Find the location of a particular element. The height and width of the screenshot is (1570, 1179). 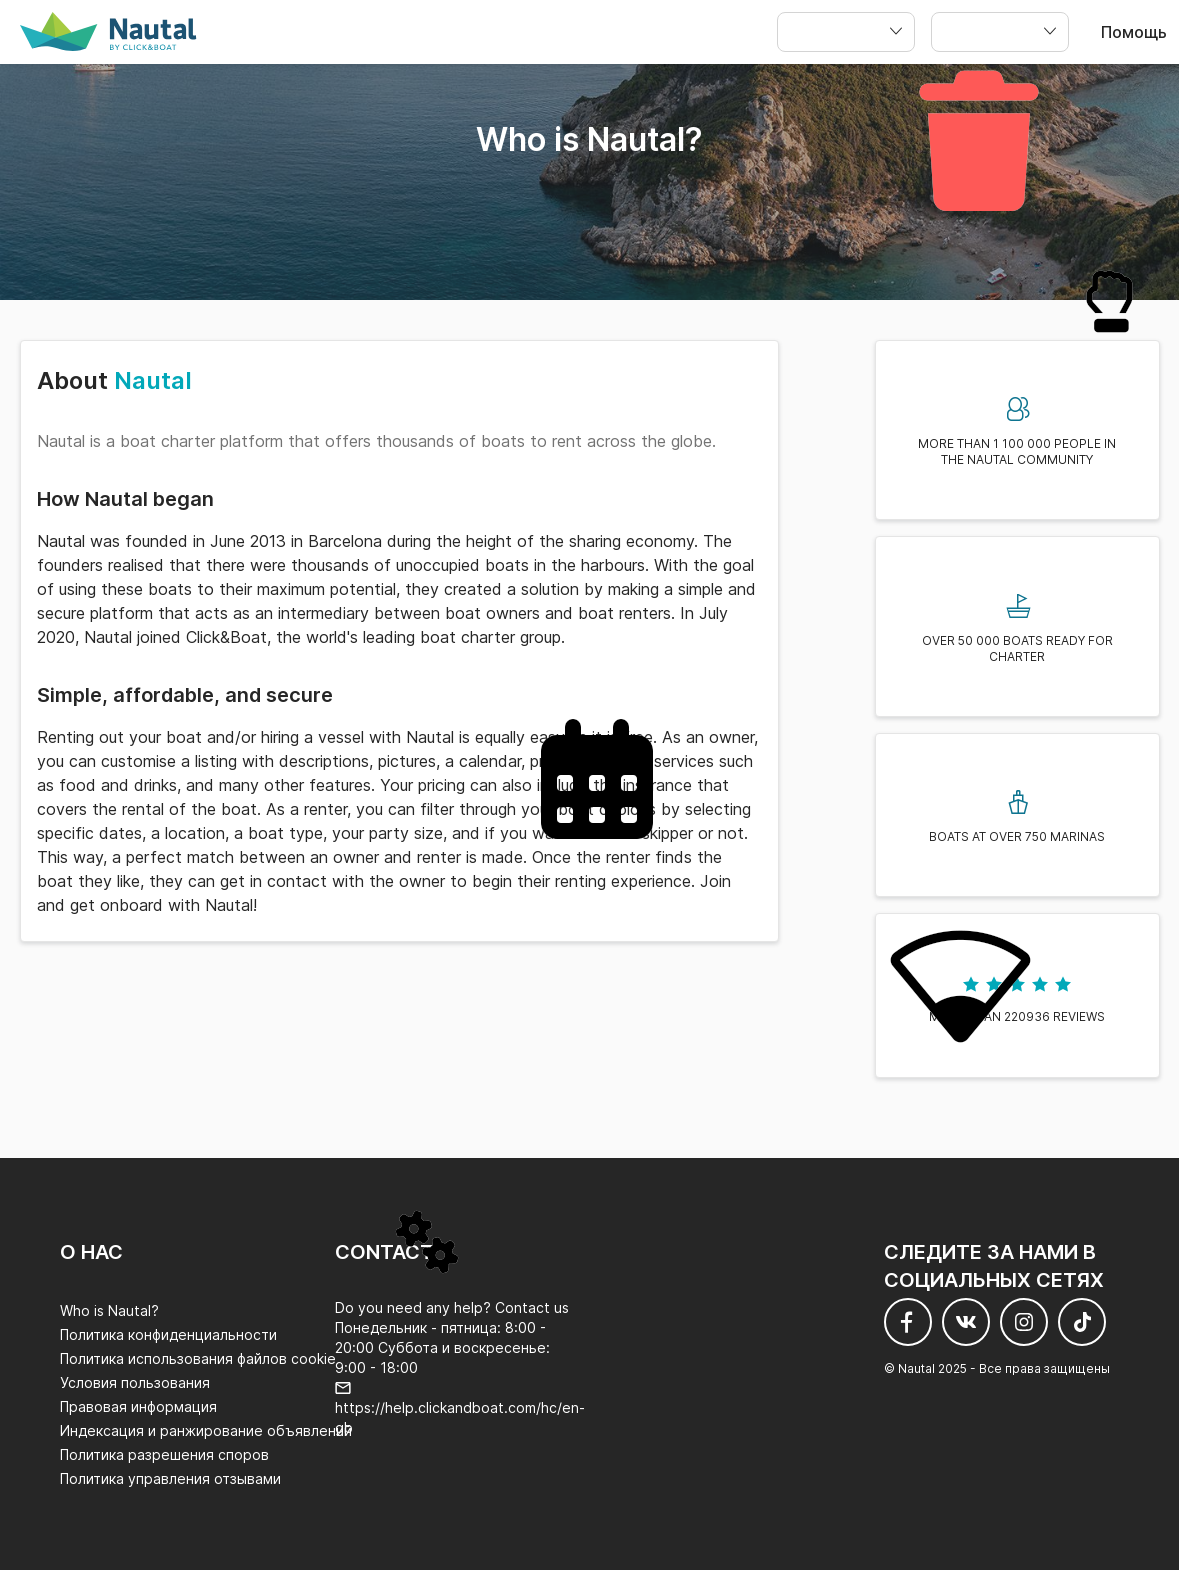

indicates weak wifi signal strength is located at coordinates (960, 986).